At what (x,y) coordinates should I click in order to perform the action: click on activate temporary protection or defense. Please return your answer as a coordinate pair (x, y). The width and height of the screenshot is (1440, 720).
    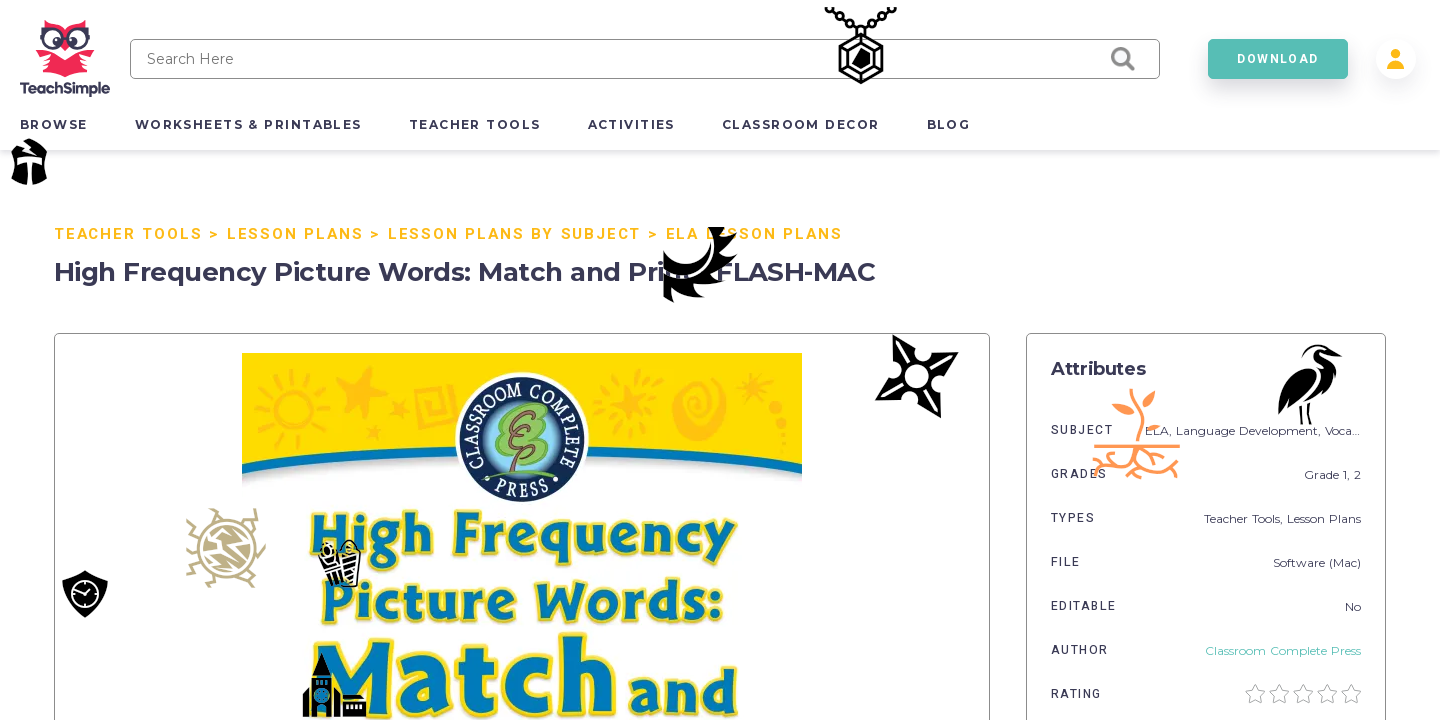
    Looking at the image, I should click on (85, 594).